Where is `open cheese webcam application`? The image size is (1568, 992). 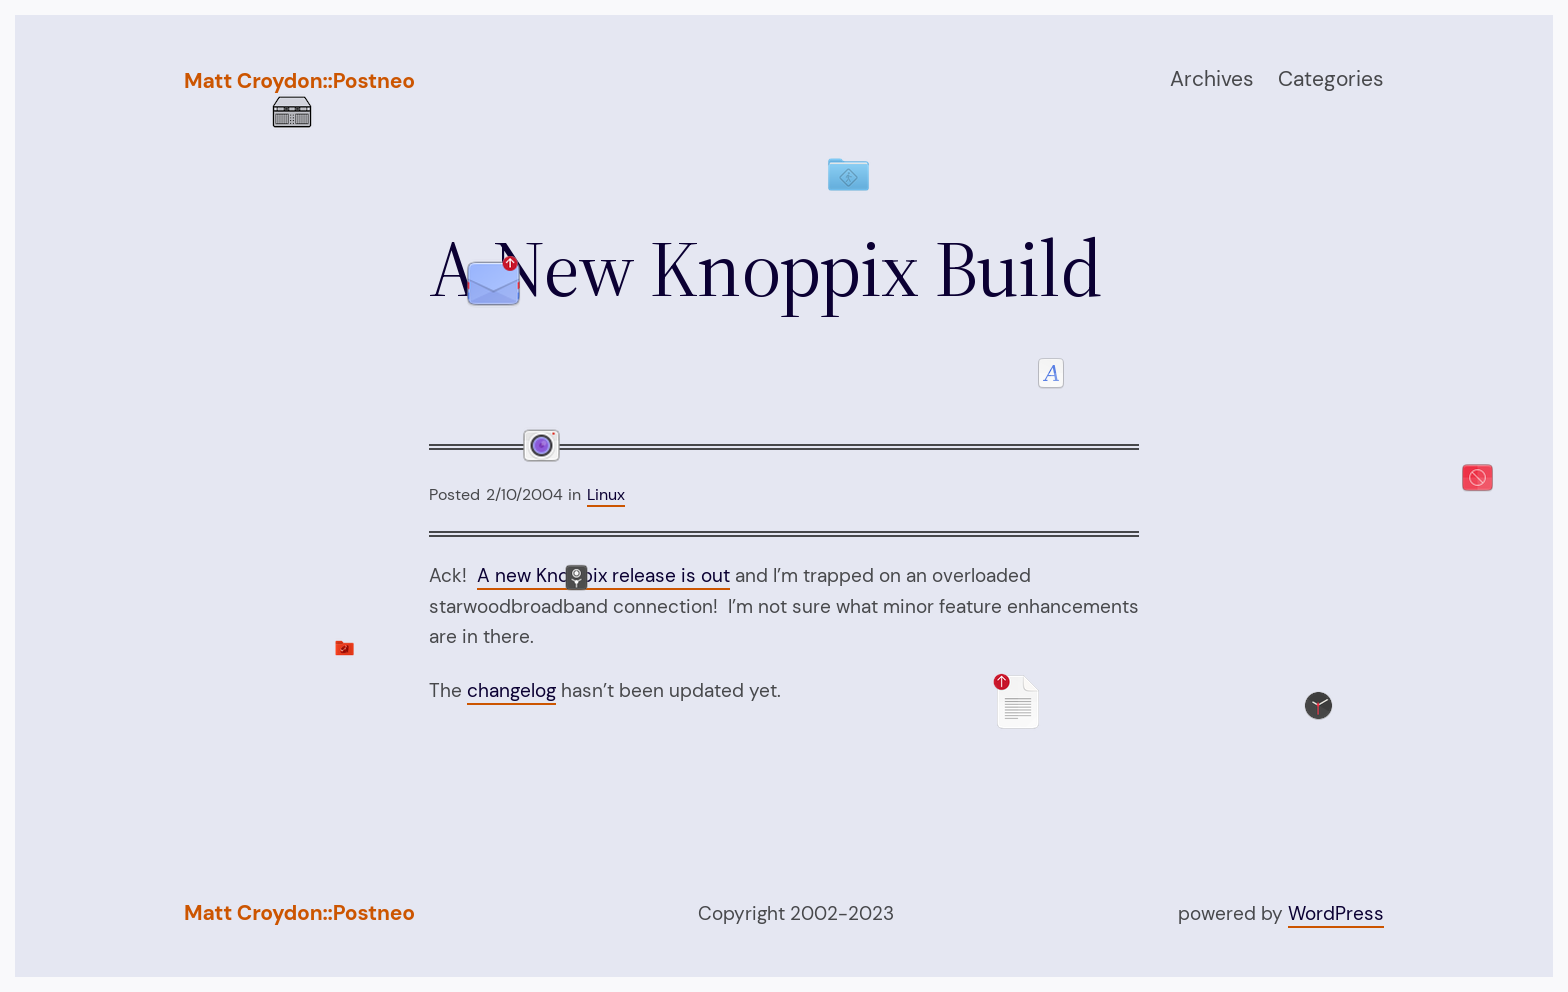
open cheese webcam application is located at coordinates (541, 445).